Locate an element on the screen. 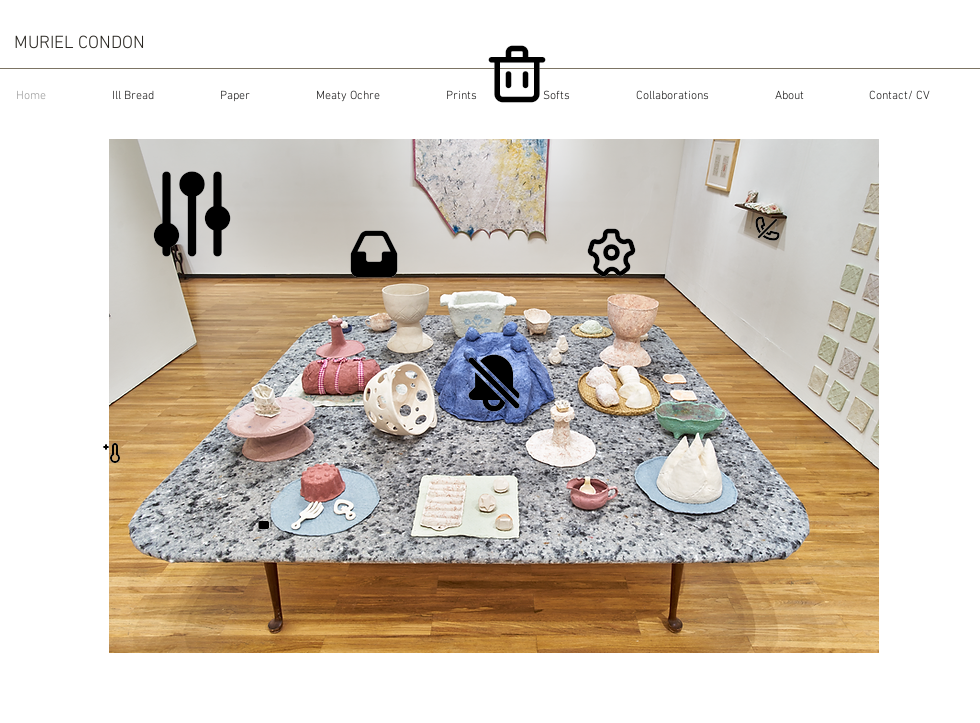 This screenshot has height=723, width=980. open settings or preferences is located at coordinates (192, 214).